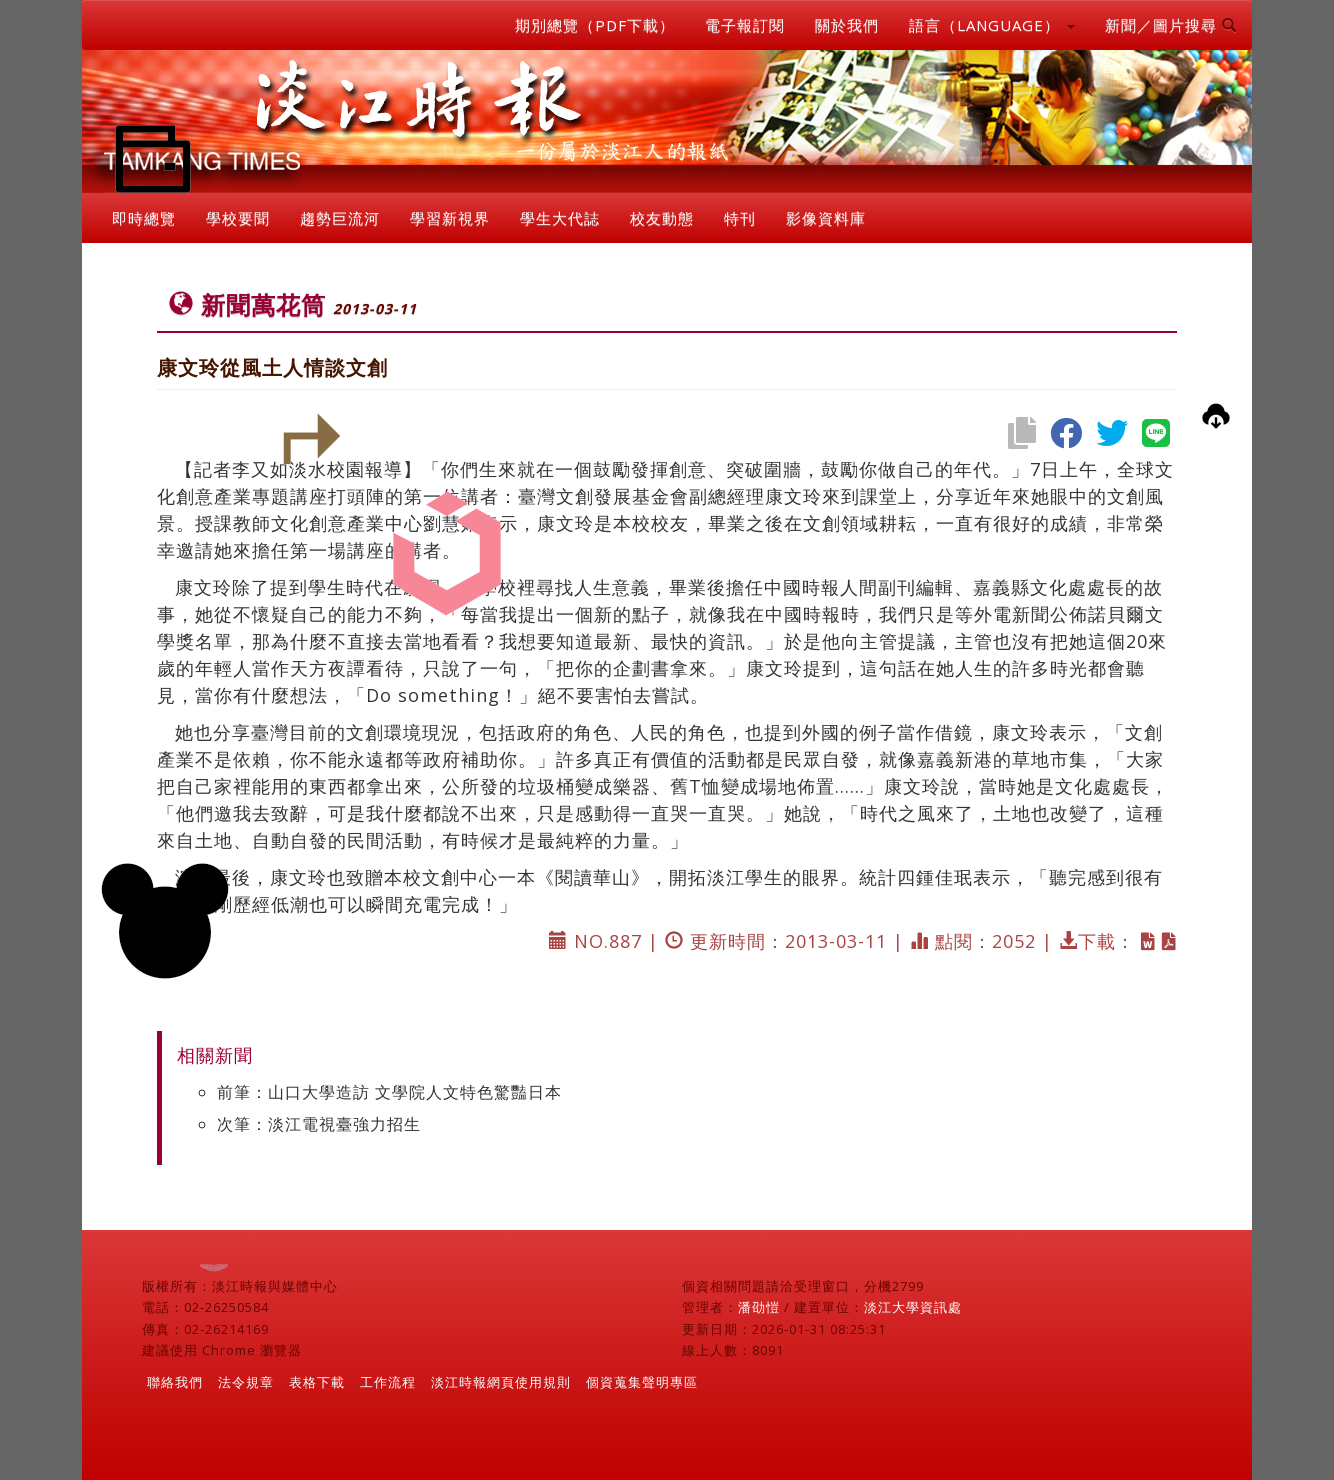 This screenshot has width=1334, height=1480. Describe the element at coordinates (447, 553) in the screenshot. I see `UIkit framework logo` at that location.